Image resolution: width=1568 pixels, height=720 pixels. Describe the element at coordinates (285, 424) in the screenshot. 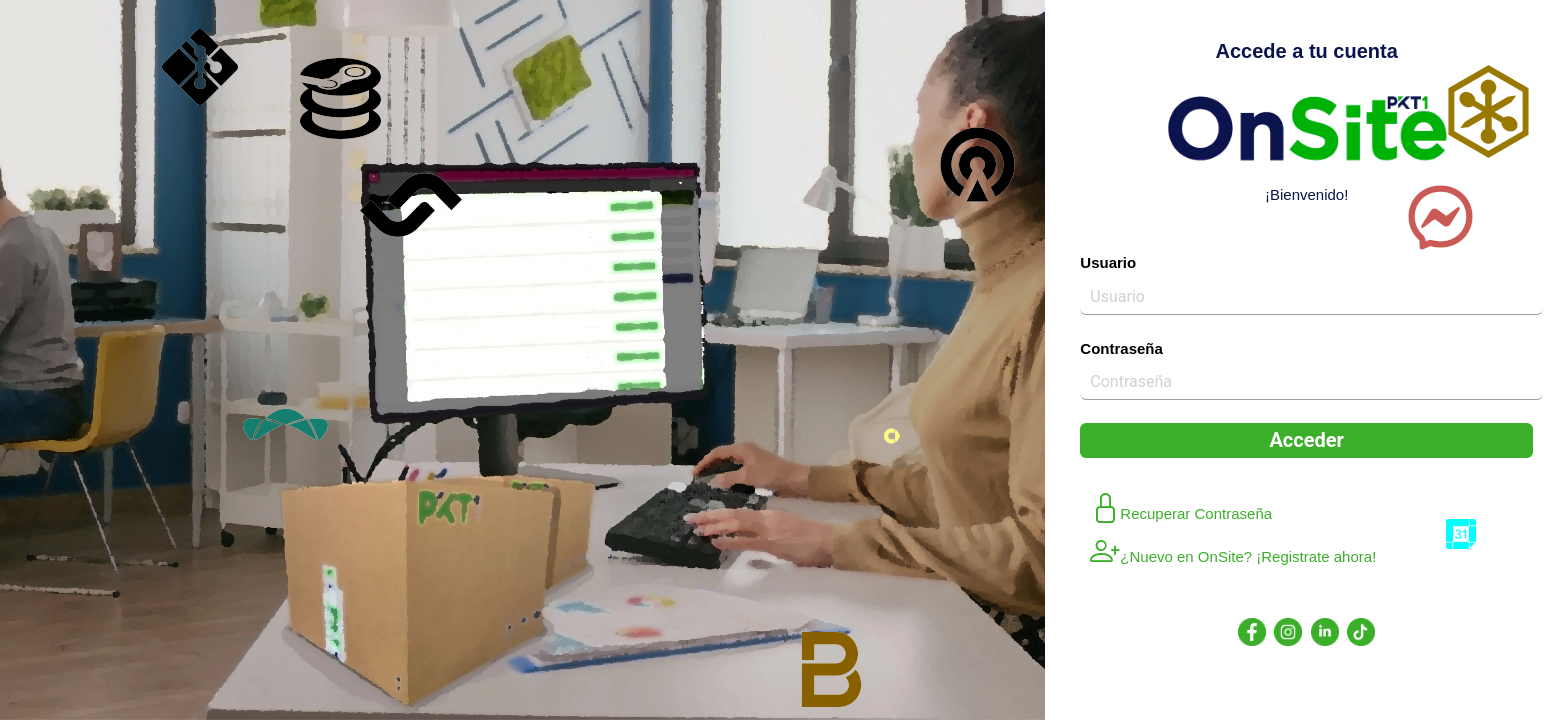

I see `topcoder logo - link to competitive programming platform` at that location.